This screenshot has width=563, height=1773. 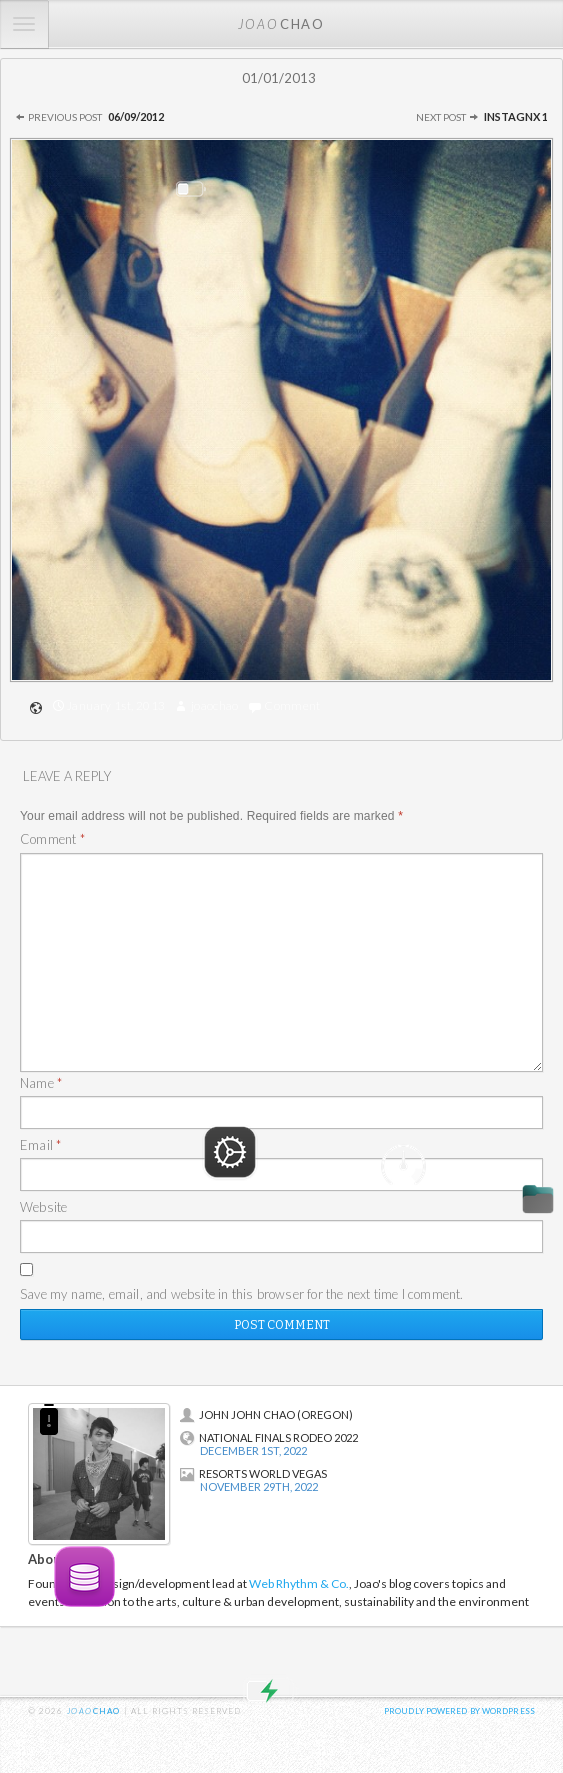 I want to click on default placeholder icon for applications without a custom icon, so click(x=230, y=1153).